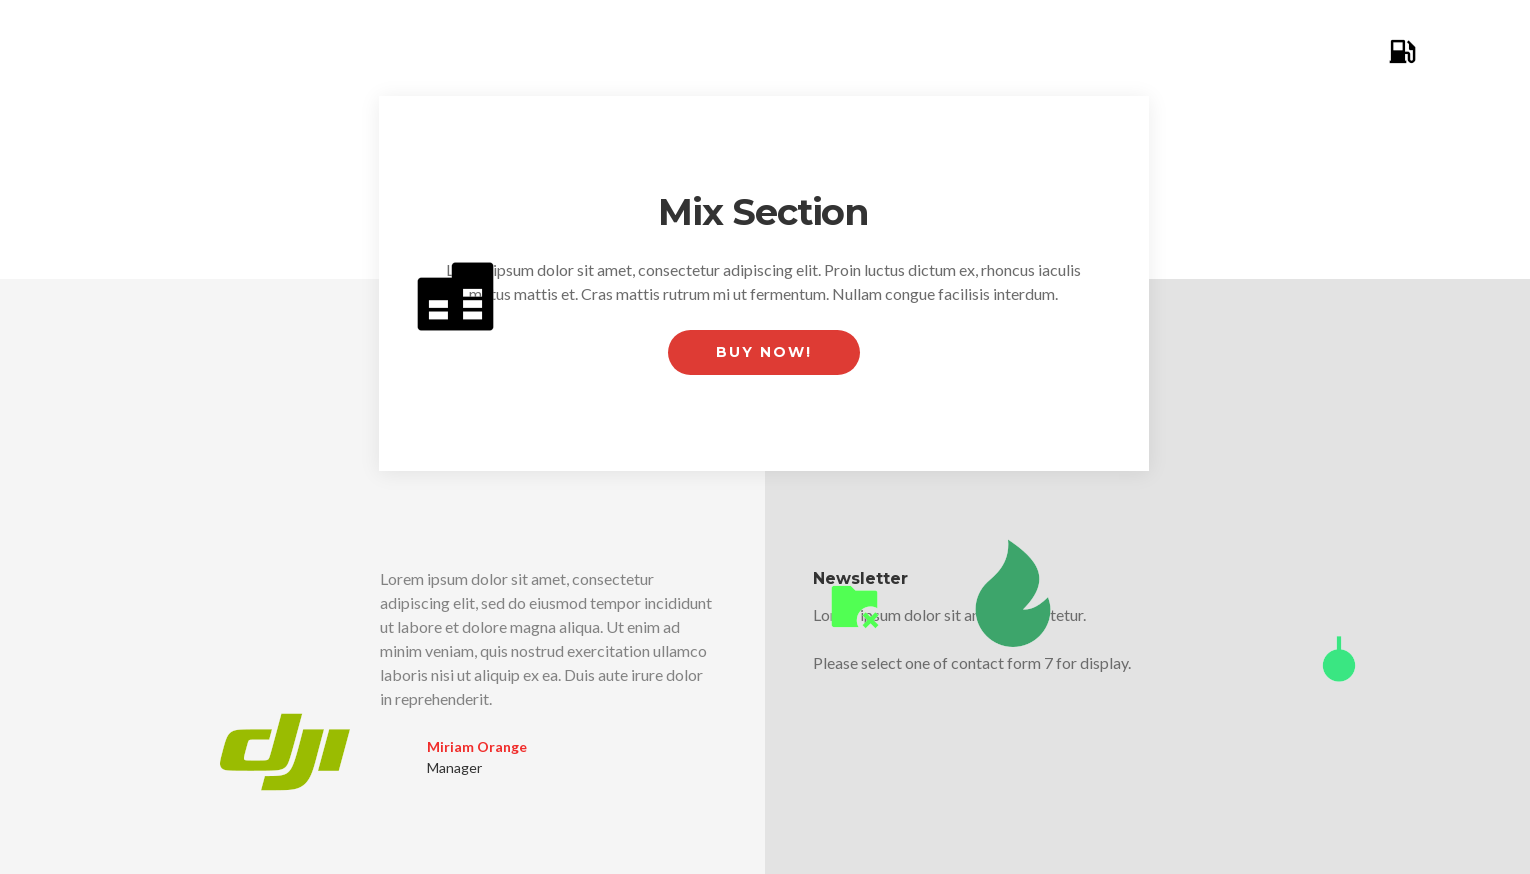  Describe the element at coordinates (285, 752) in the screenshot. I see `DJI brand logo` at that location.